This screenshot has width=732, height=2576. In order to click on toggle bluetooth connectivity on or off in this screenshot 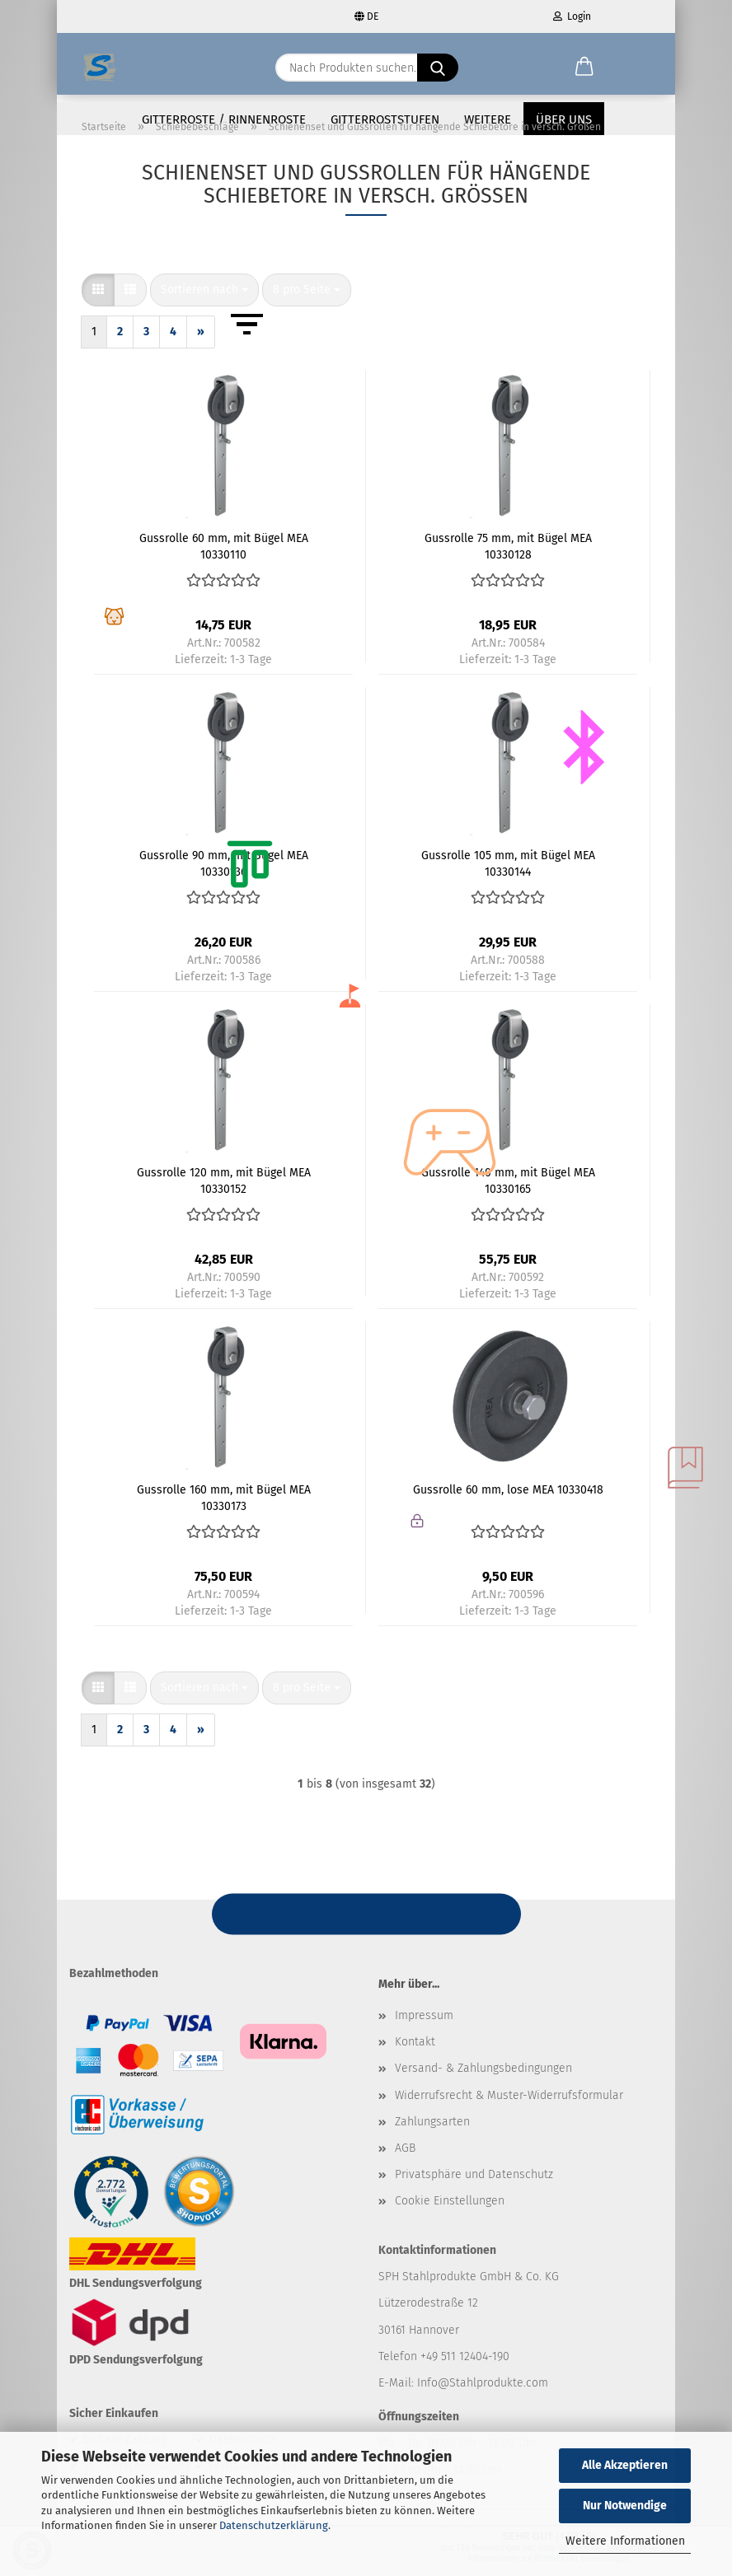, I will do `click(584, 747)`.